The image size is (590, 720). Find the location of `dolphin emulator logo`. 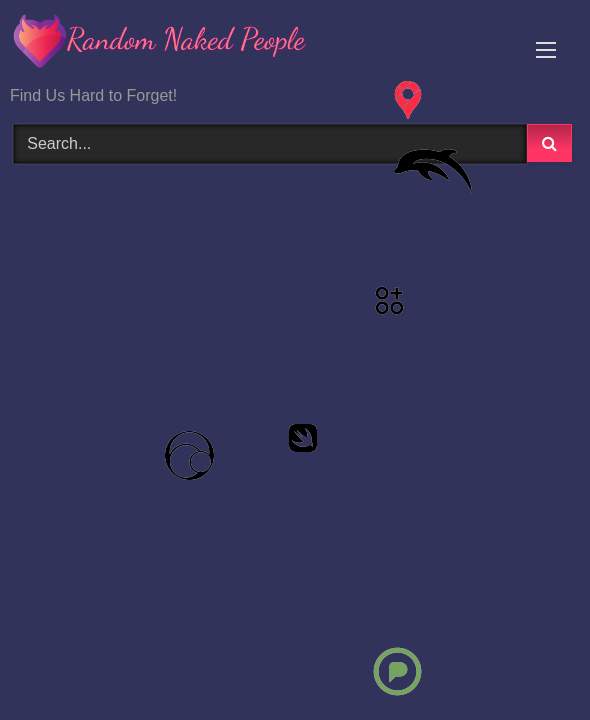

dolphin emulator logo is located at coordinates (433, 171).